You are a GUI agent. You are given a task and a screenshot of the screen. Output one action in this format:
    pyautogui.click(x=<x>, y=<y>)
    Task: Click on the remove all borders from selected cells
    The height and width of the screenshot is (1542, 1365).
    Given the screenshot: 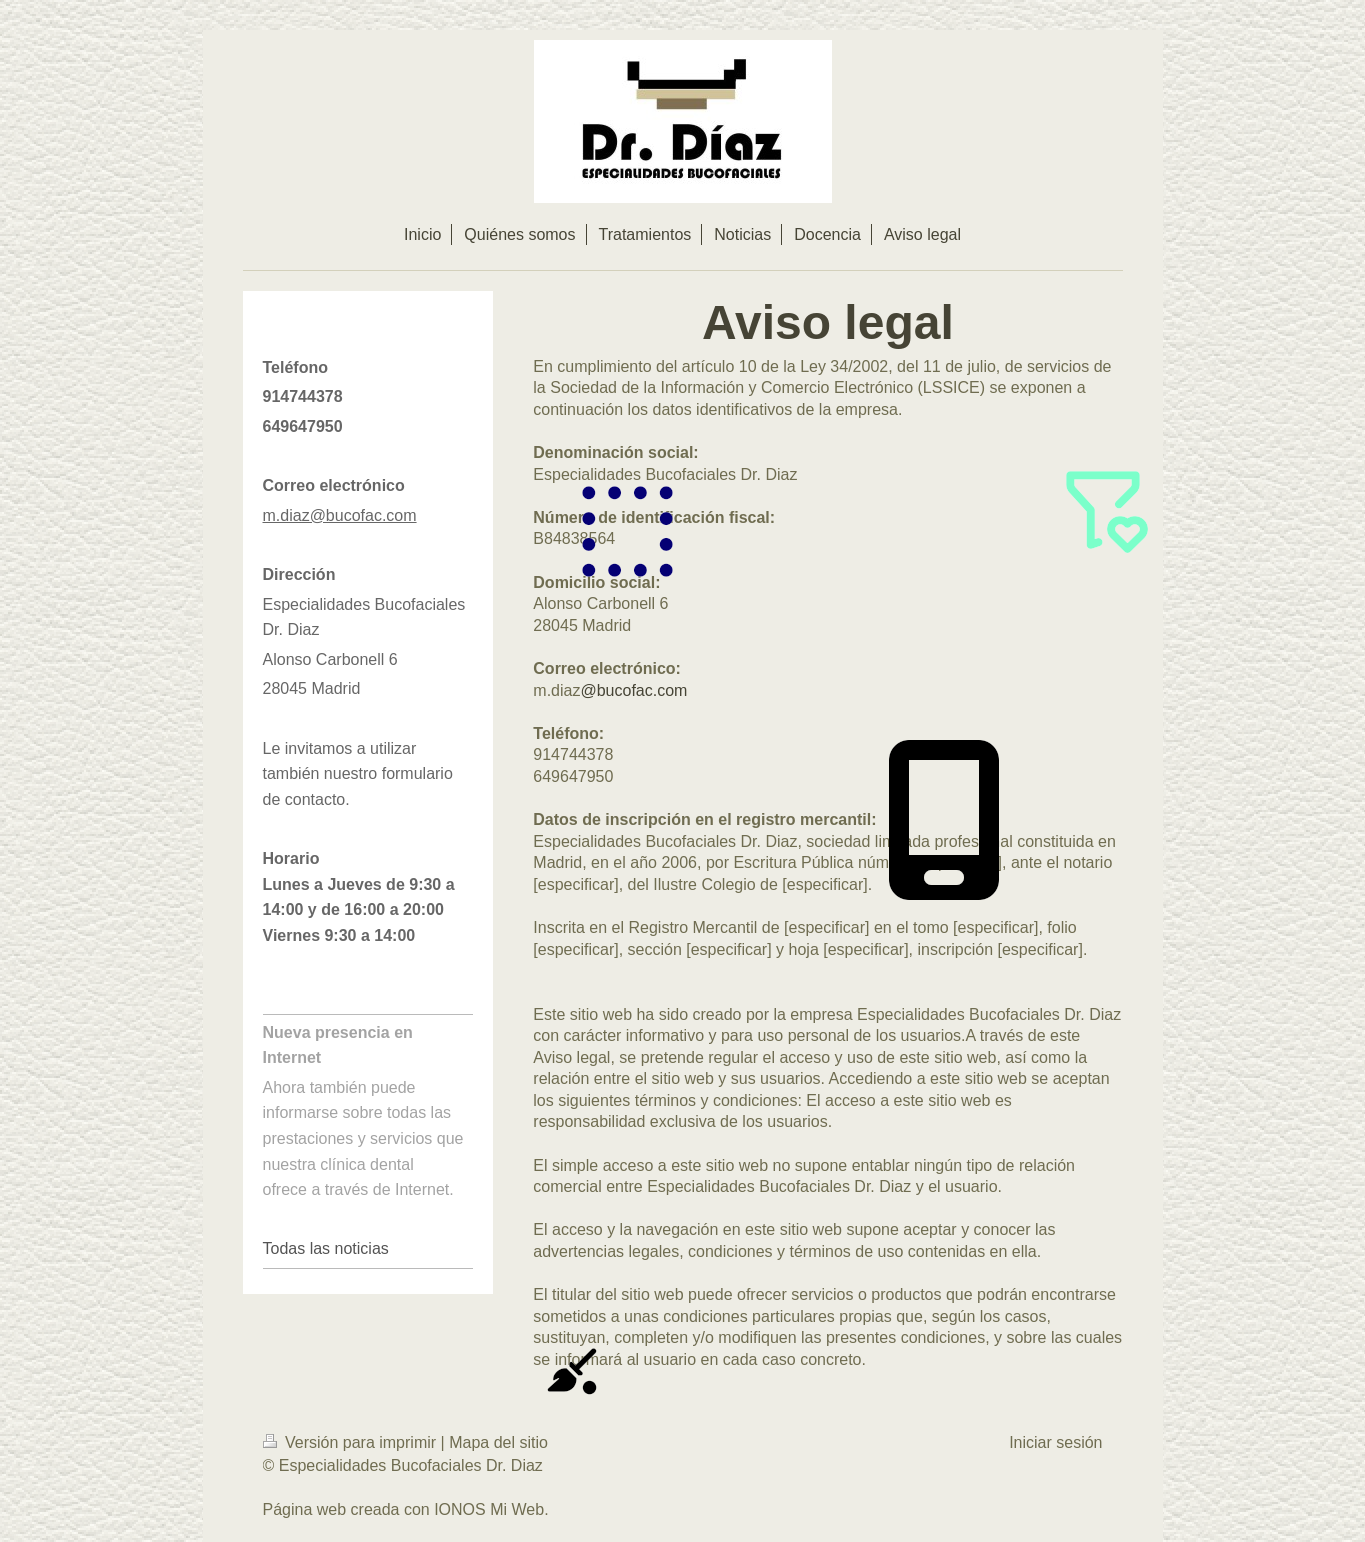 What is the action you would take?
    pyautogui.click(x=627, y=531)
    